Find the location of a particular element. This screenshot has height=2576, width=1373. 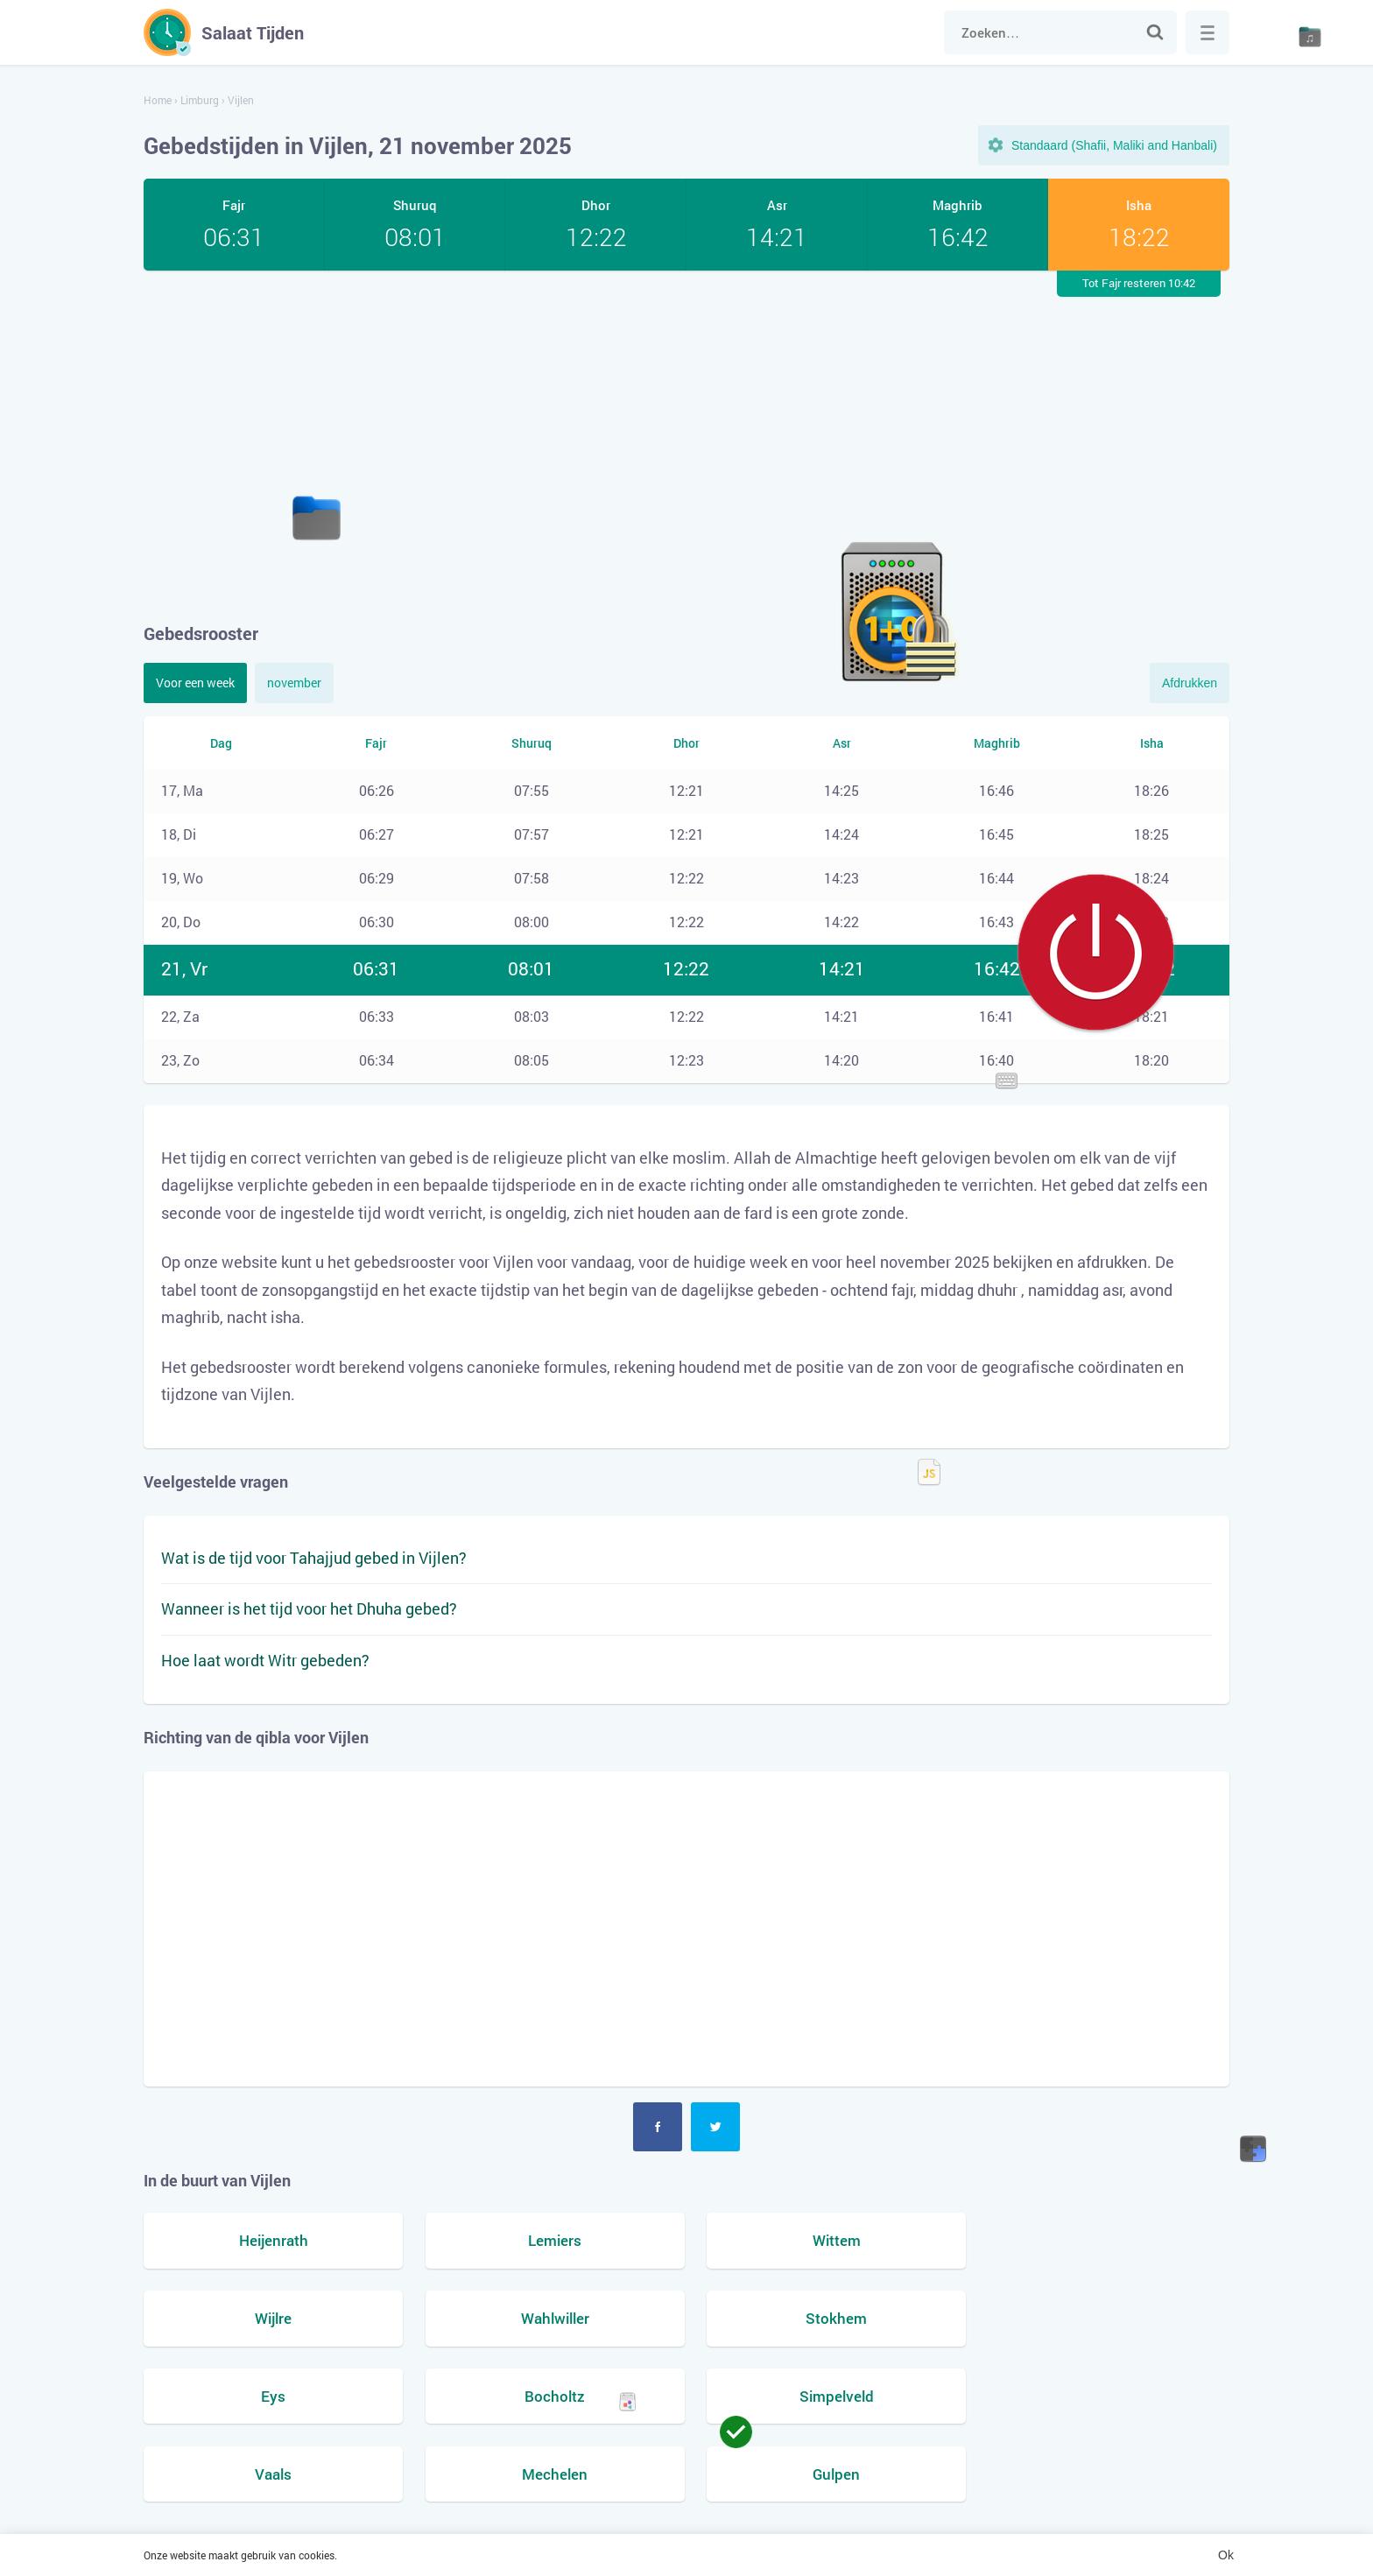

access keyboard settings is located at coordinates (1006, 1080).